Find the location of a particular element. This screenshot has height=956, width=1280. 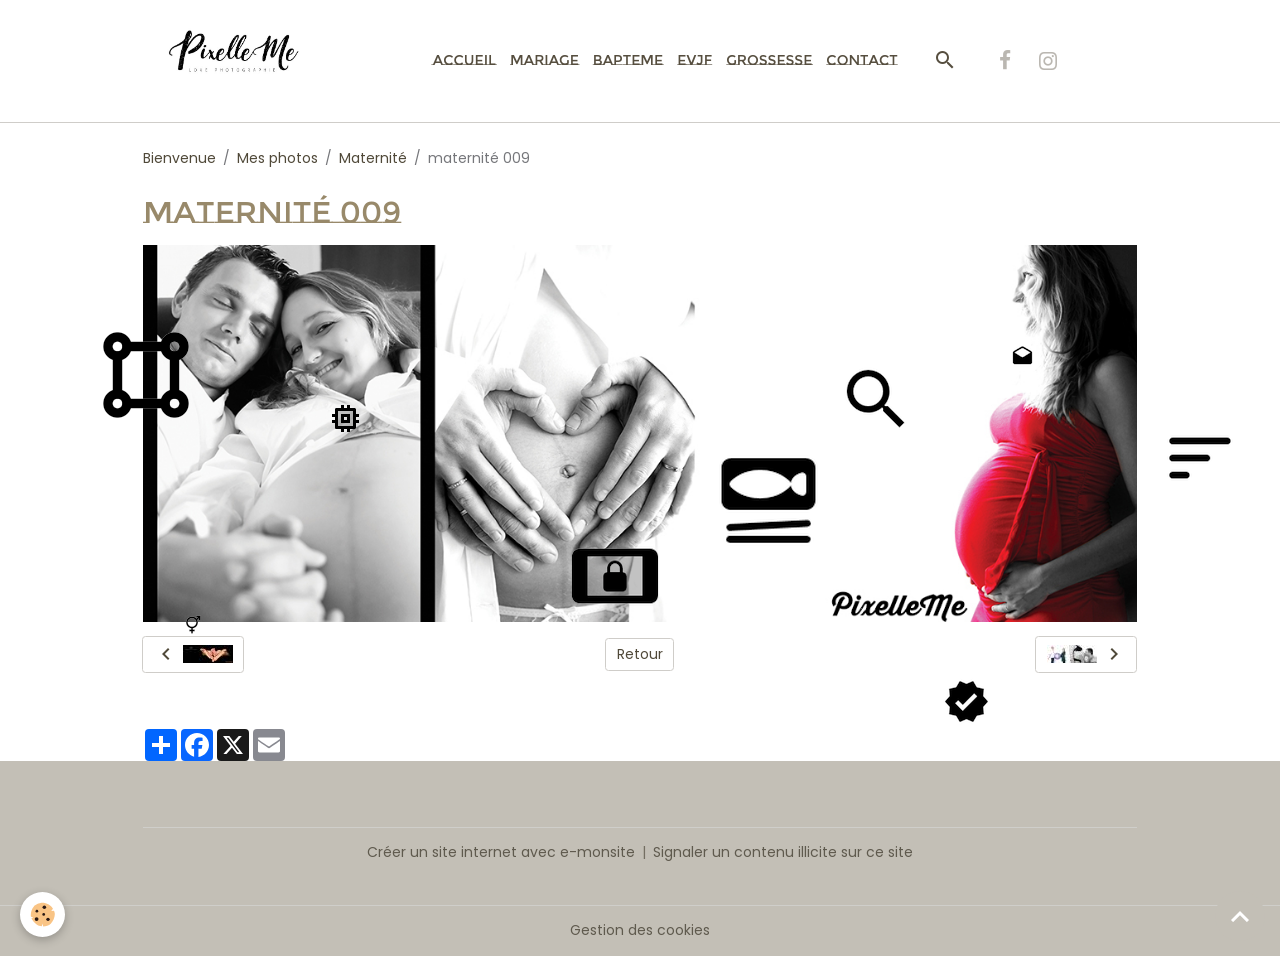

indicates a verified account or identity is located at coordinates (966, 701).